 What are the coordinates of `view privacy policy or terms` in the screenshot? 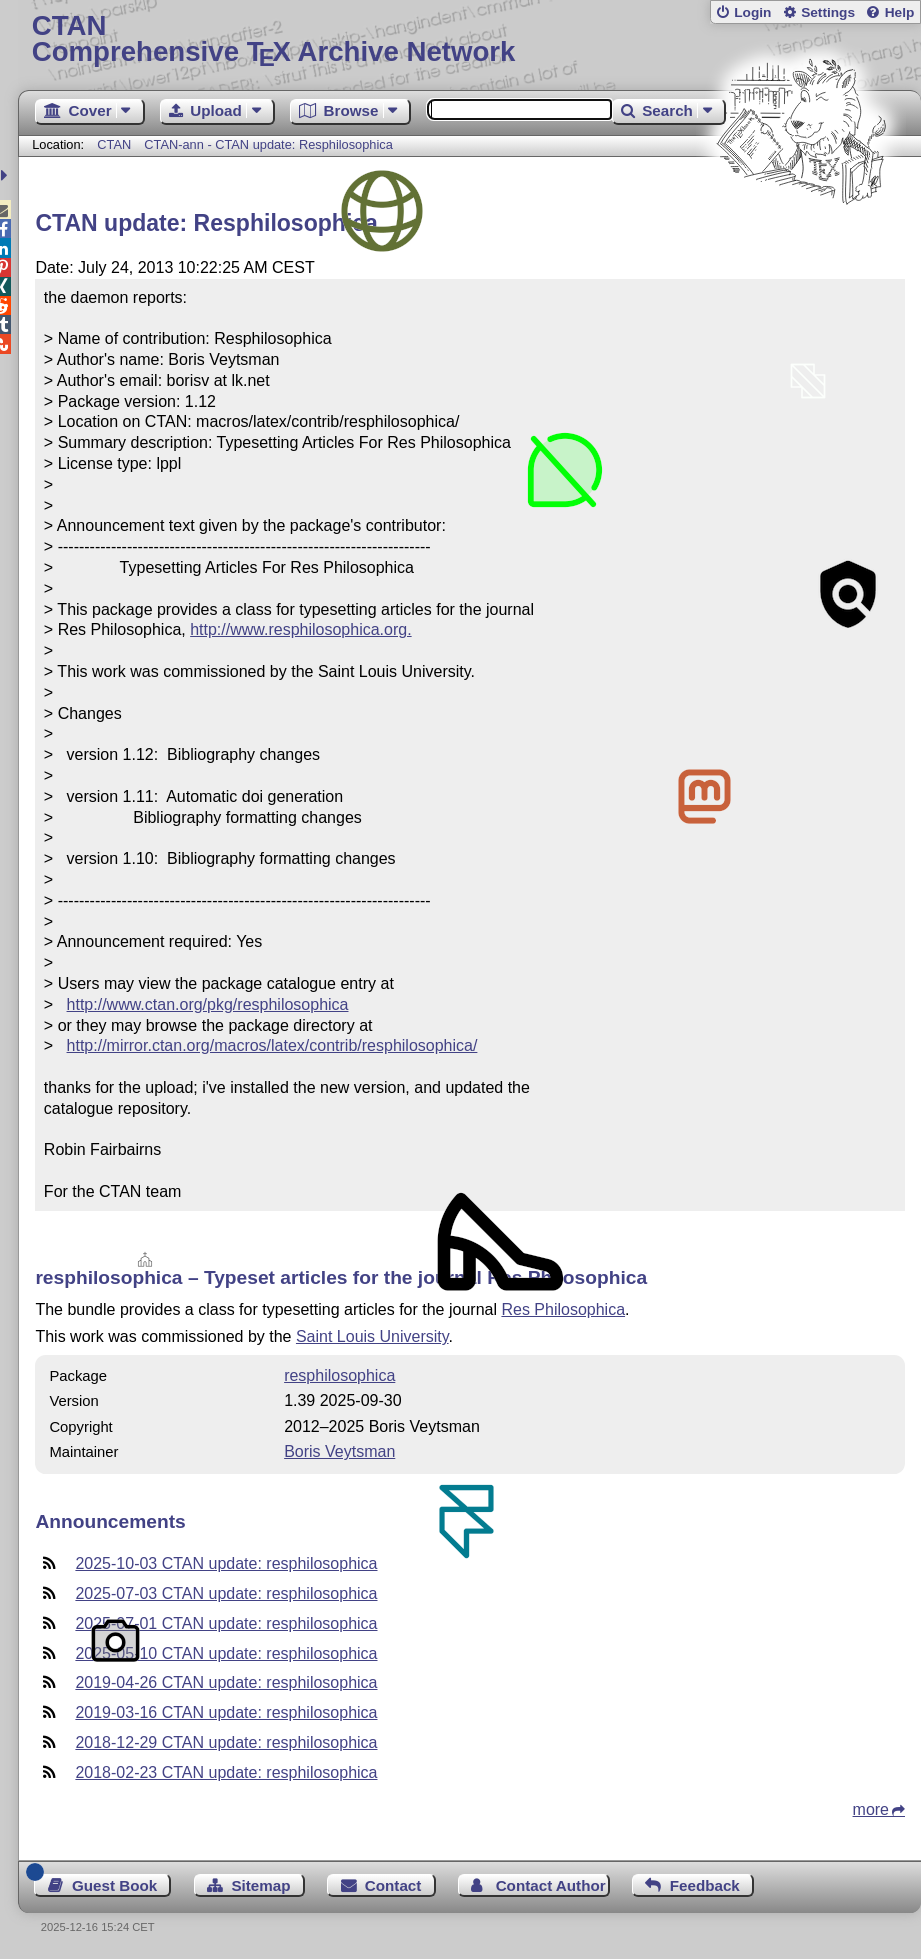 It's located at (848, 594).